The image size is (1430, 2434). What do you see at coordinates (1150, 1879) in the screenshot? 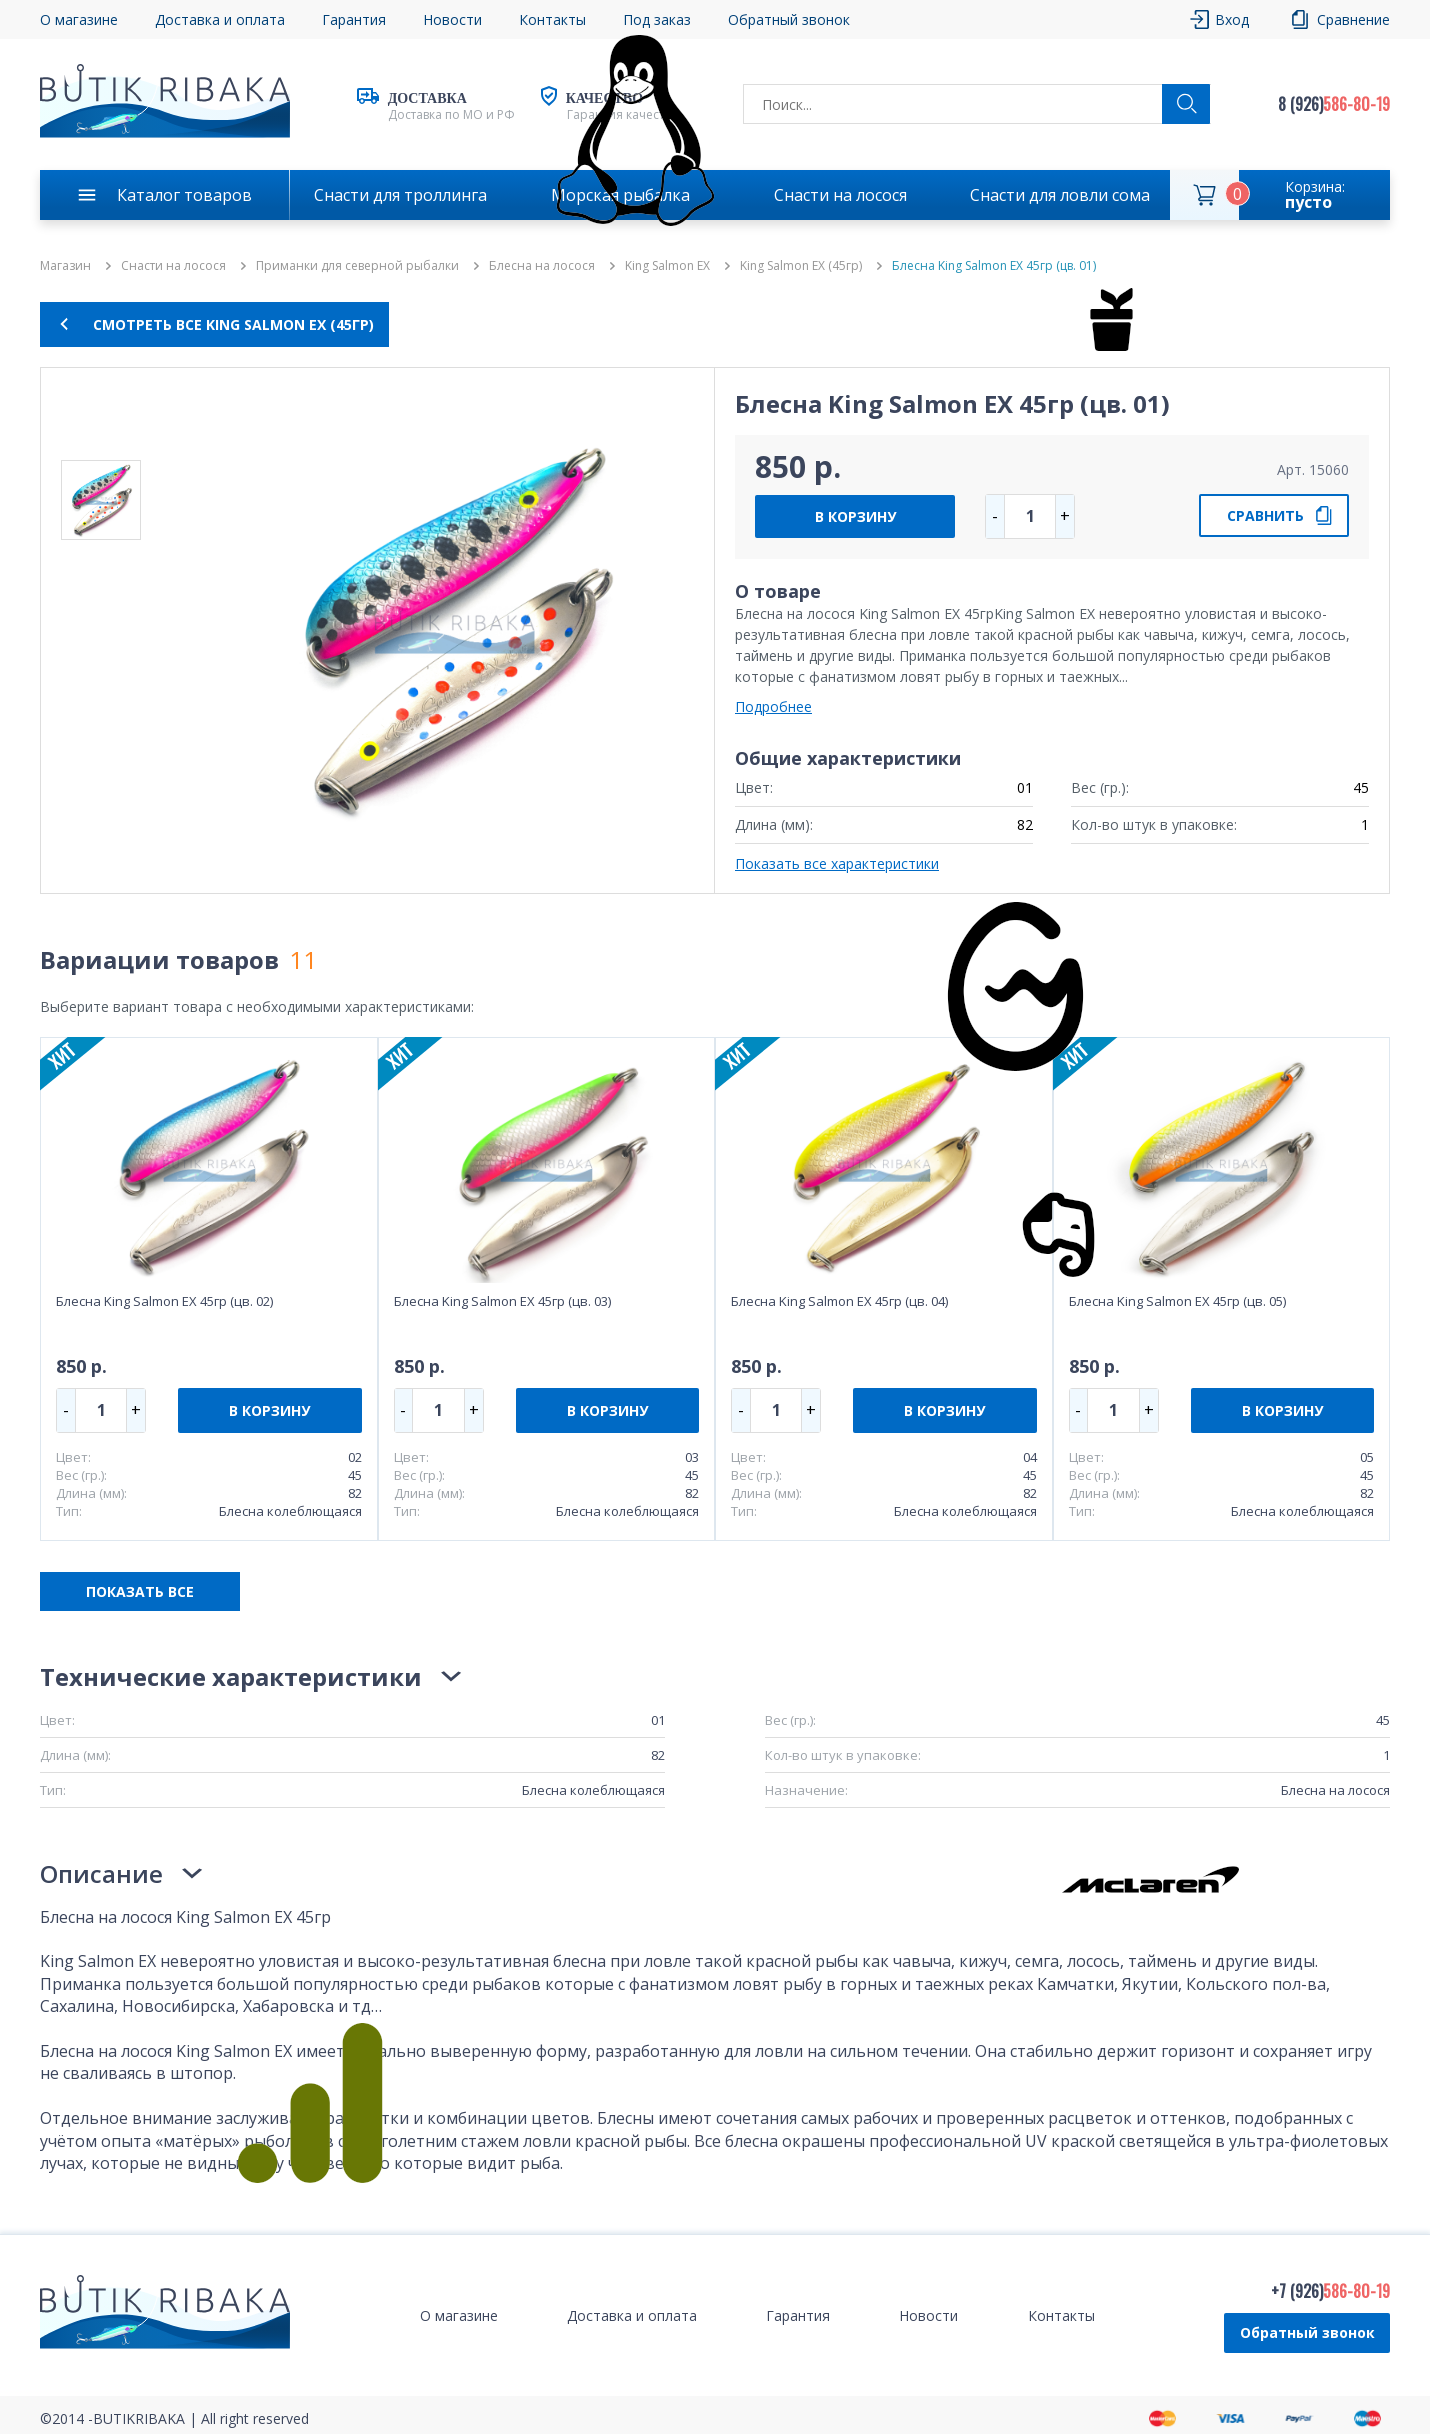
I see `McLaren brand logo` at bounding box center [1150, 1879].